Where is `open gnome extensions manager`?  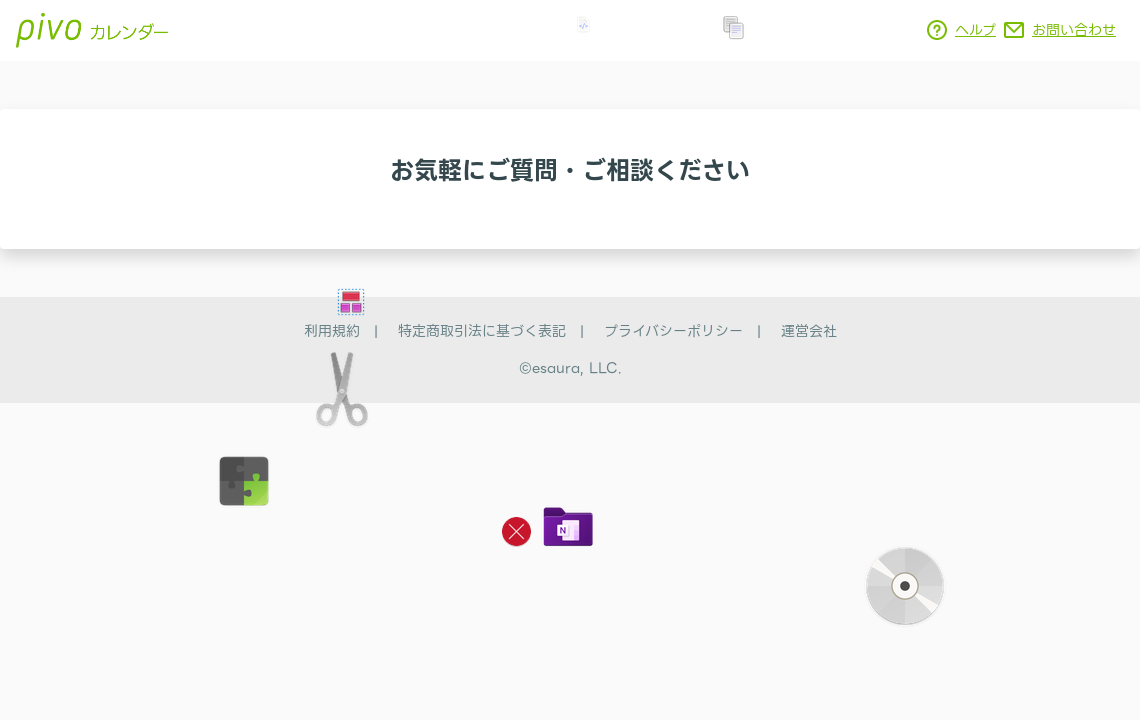 open gnome extensions manager is located at coordinates (244, 481).